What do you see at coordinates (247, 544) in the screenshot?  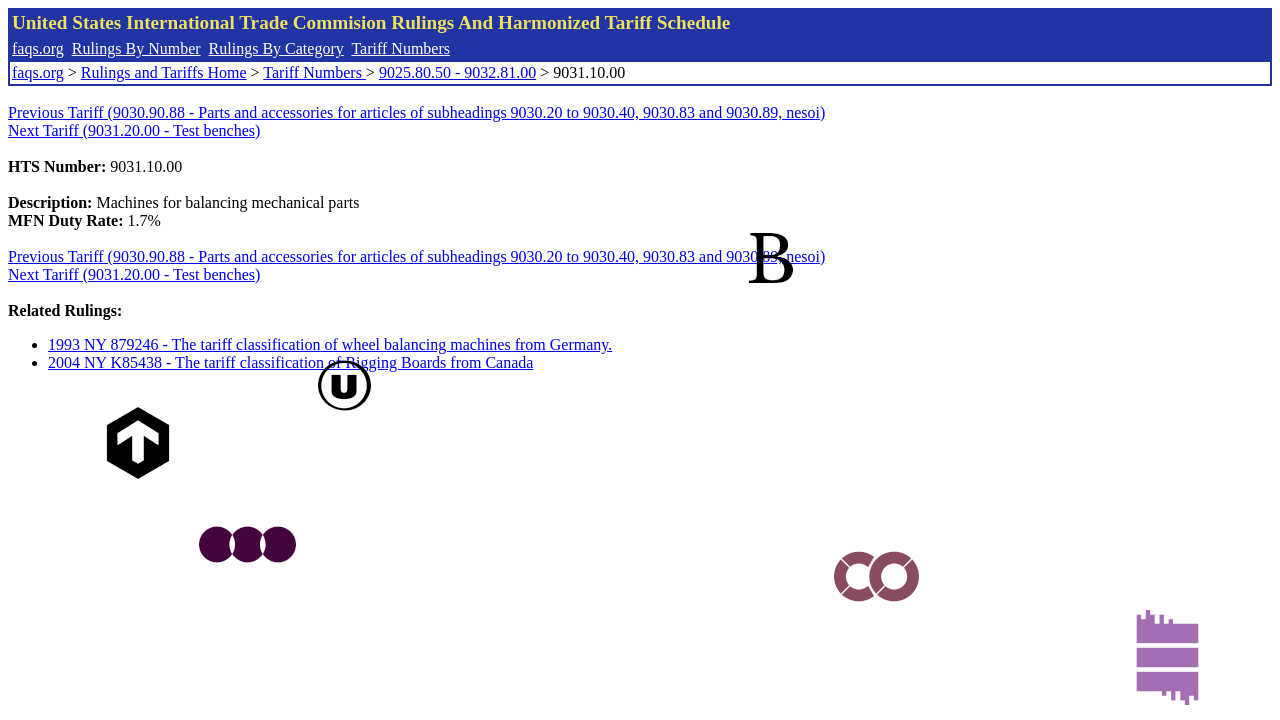 I see `open the Letterboxd app` at bounding box center [247, 544].